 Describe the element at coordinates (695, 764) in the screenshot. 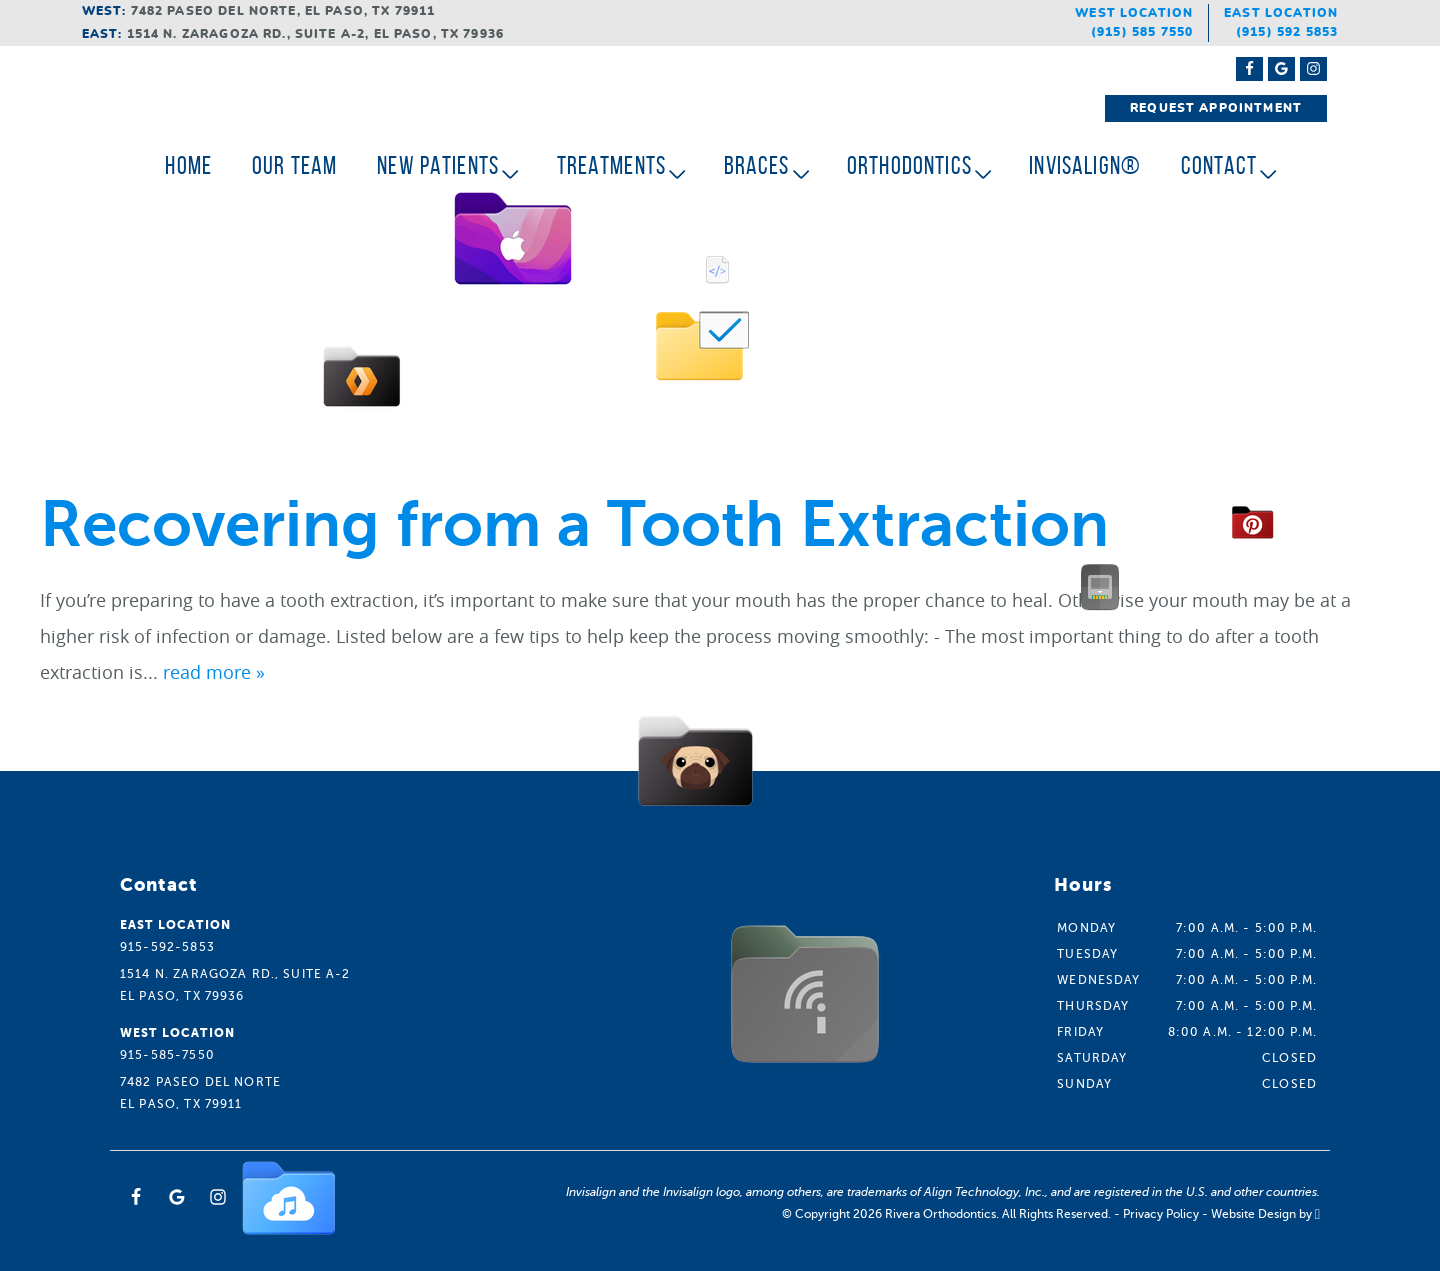

I see `folder containing pug-related images or files` at that location.